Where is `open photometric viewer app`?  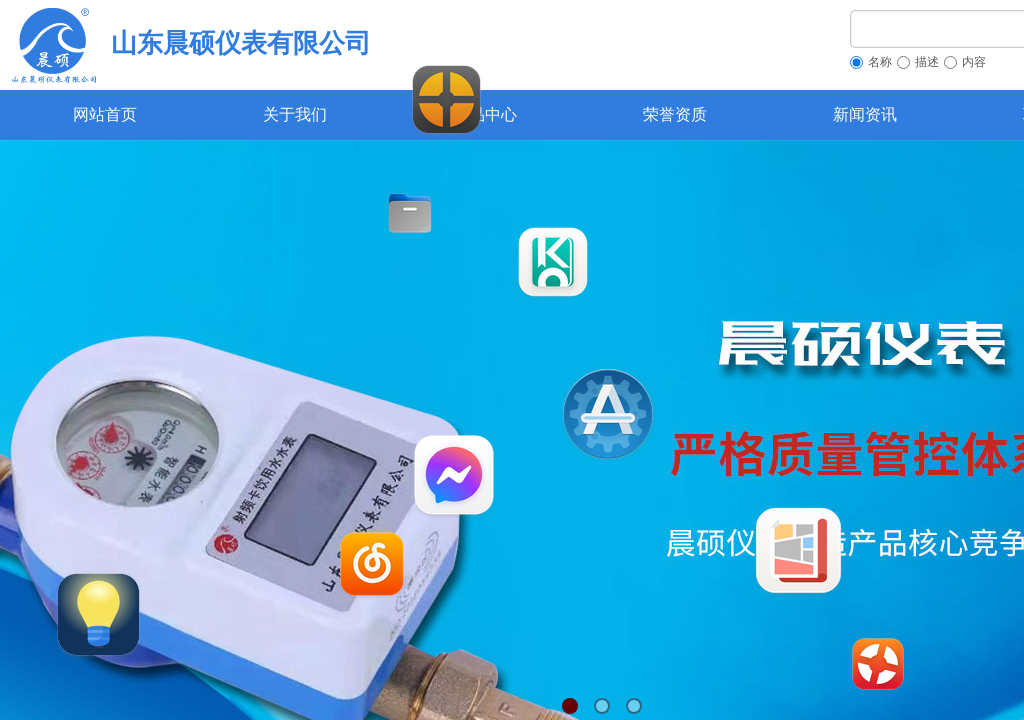
open photometric viewer app is located at coordinates (98, 614).